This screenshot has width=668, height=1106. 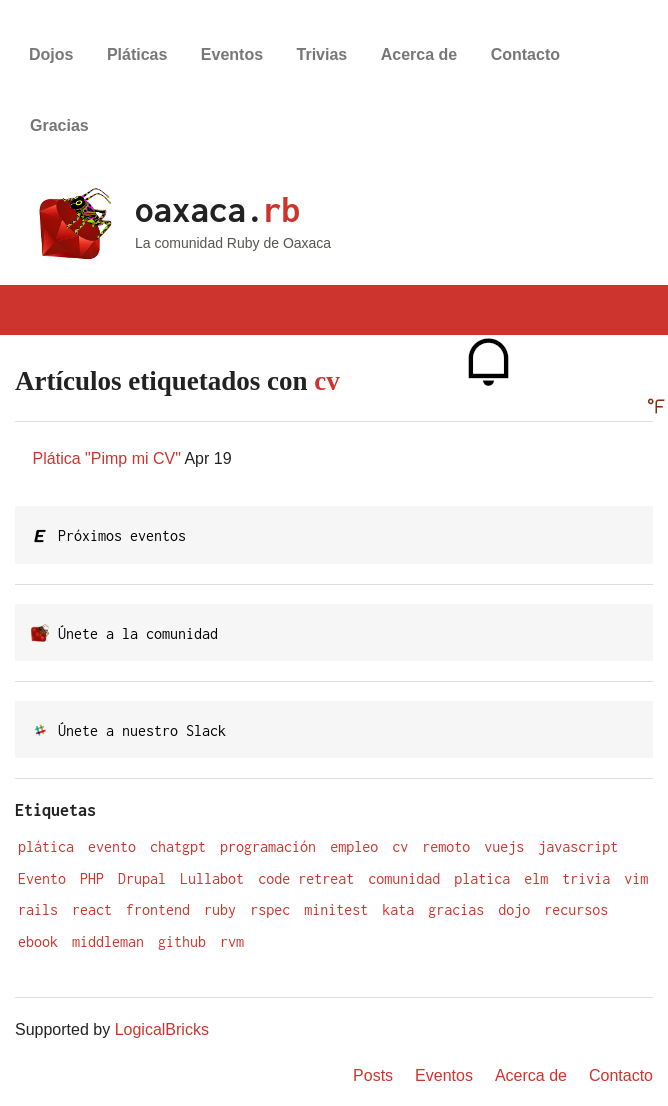 I want to click on indicates temperature displayed in fahrenheit, so click(x=657, y=406).